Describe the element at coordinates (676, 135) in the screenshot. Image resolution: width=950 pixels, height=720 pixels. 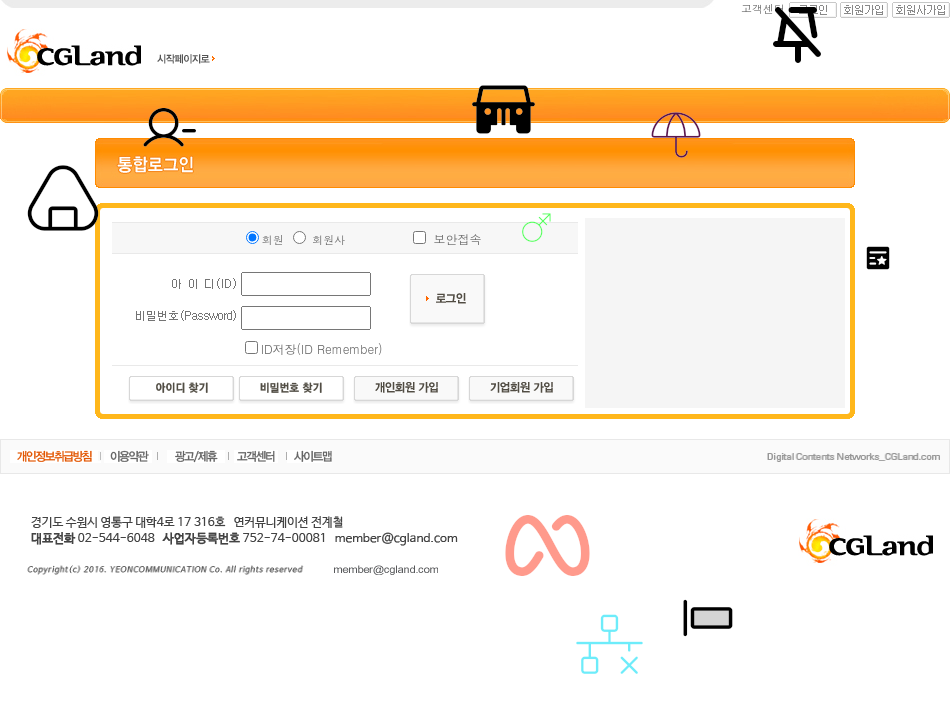
I see `view weather protection or rain forecast` at that location.